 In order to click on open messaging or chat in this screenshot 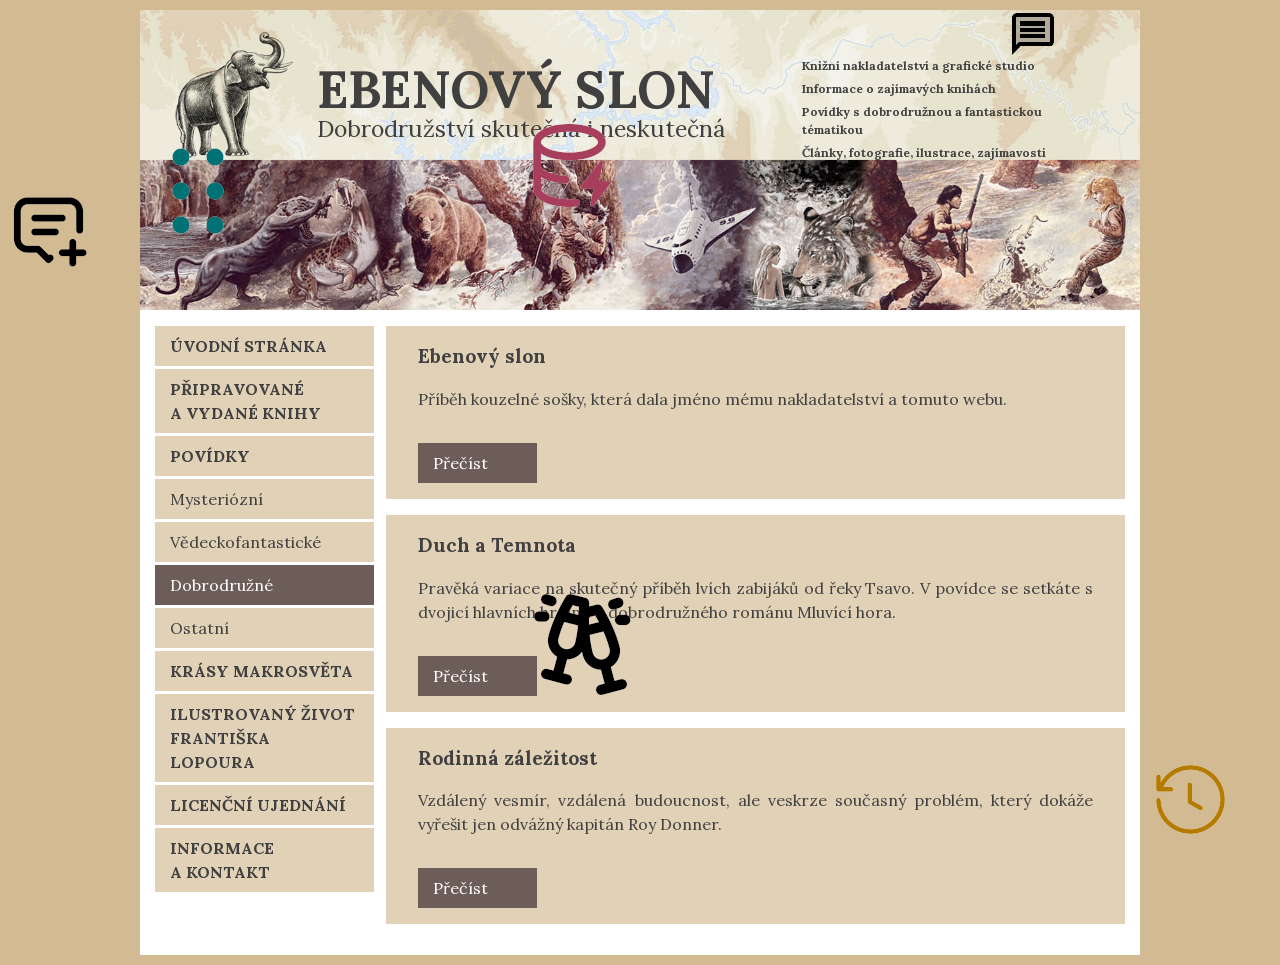, I will do `click(1033, 34)`.